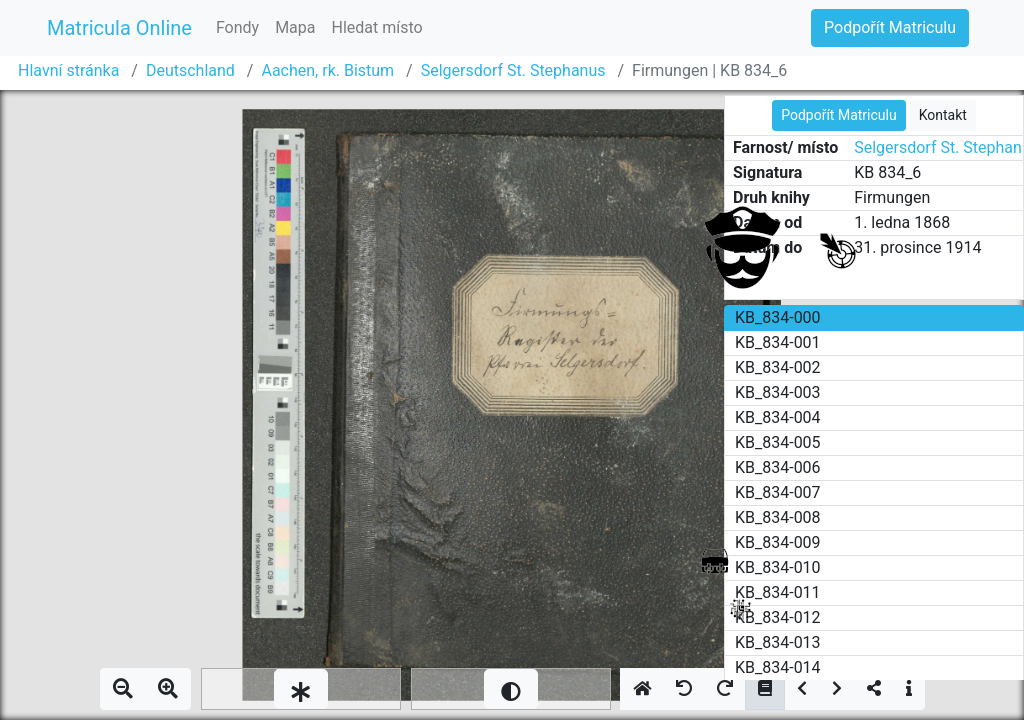  I want to click on access your shopping bag or cart, so click(715, 561).